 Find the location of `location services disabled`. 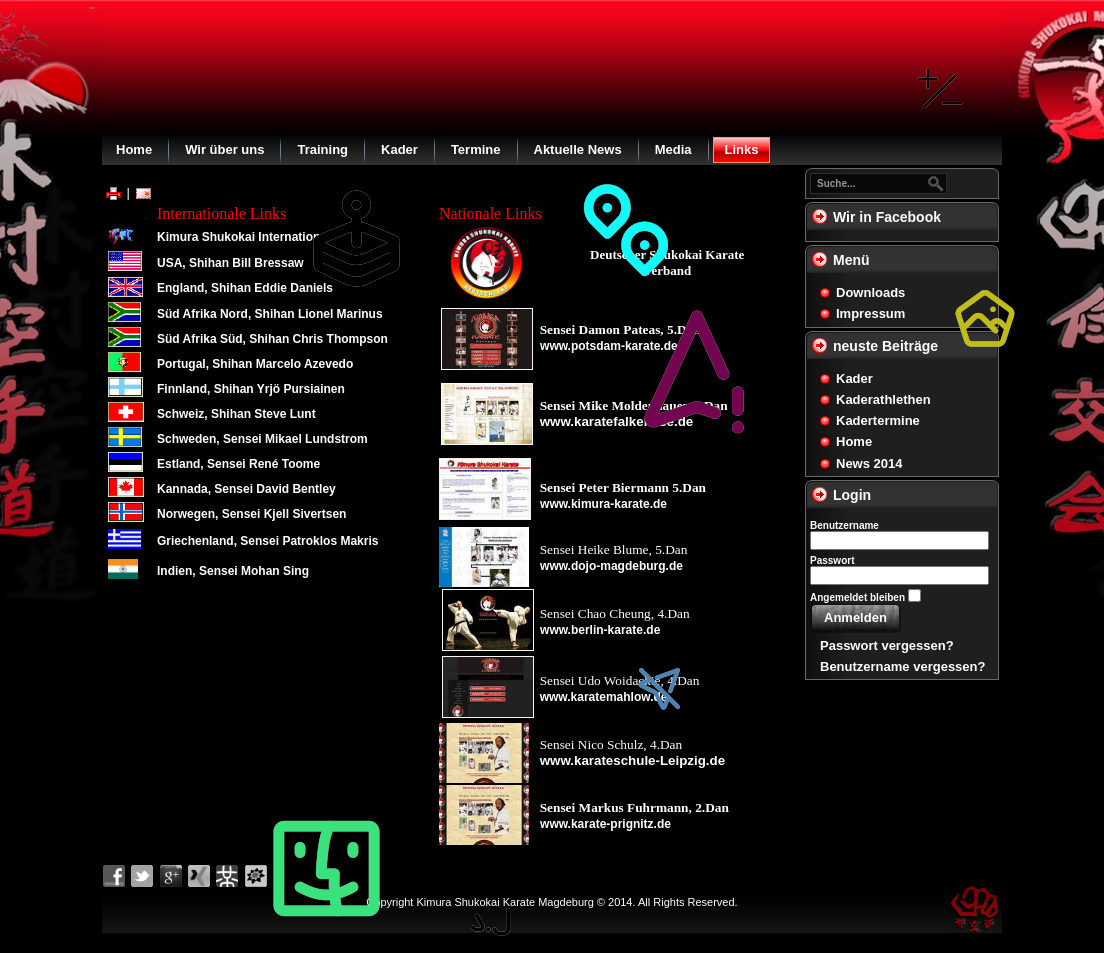

location services disabled is located at coordinates (659, 688).